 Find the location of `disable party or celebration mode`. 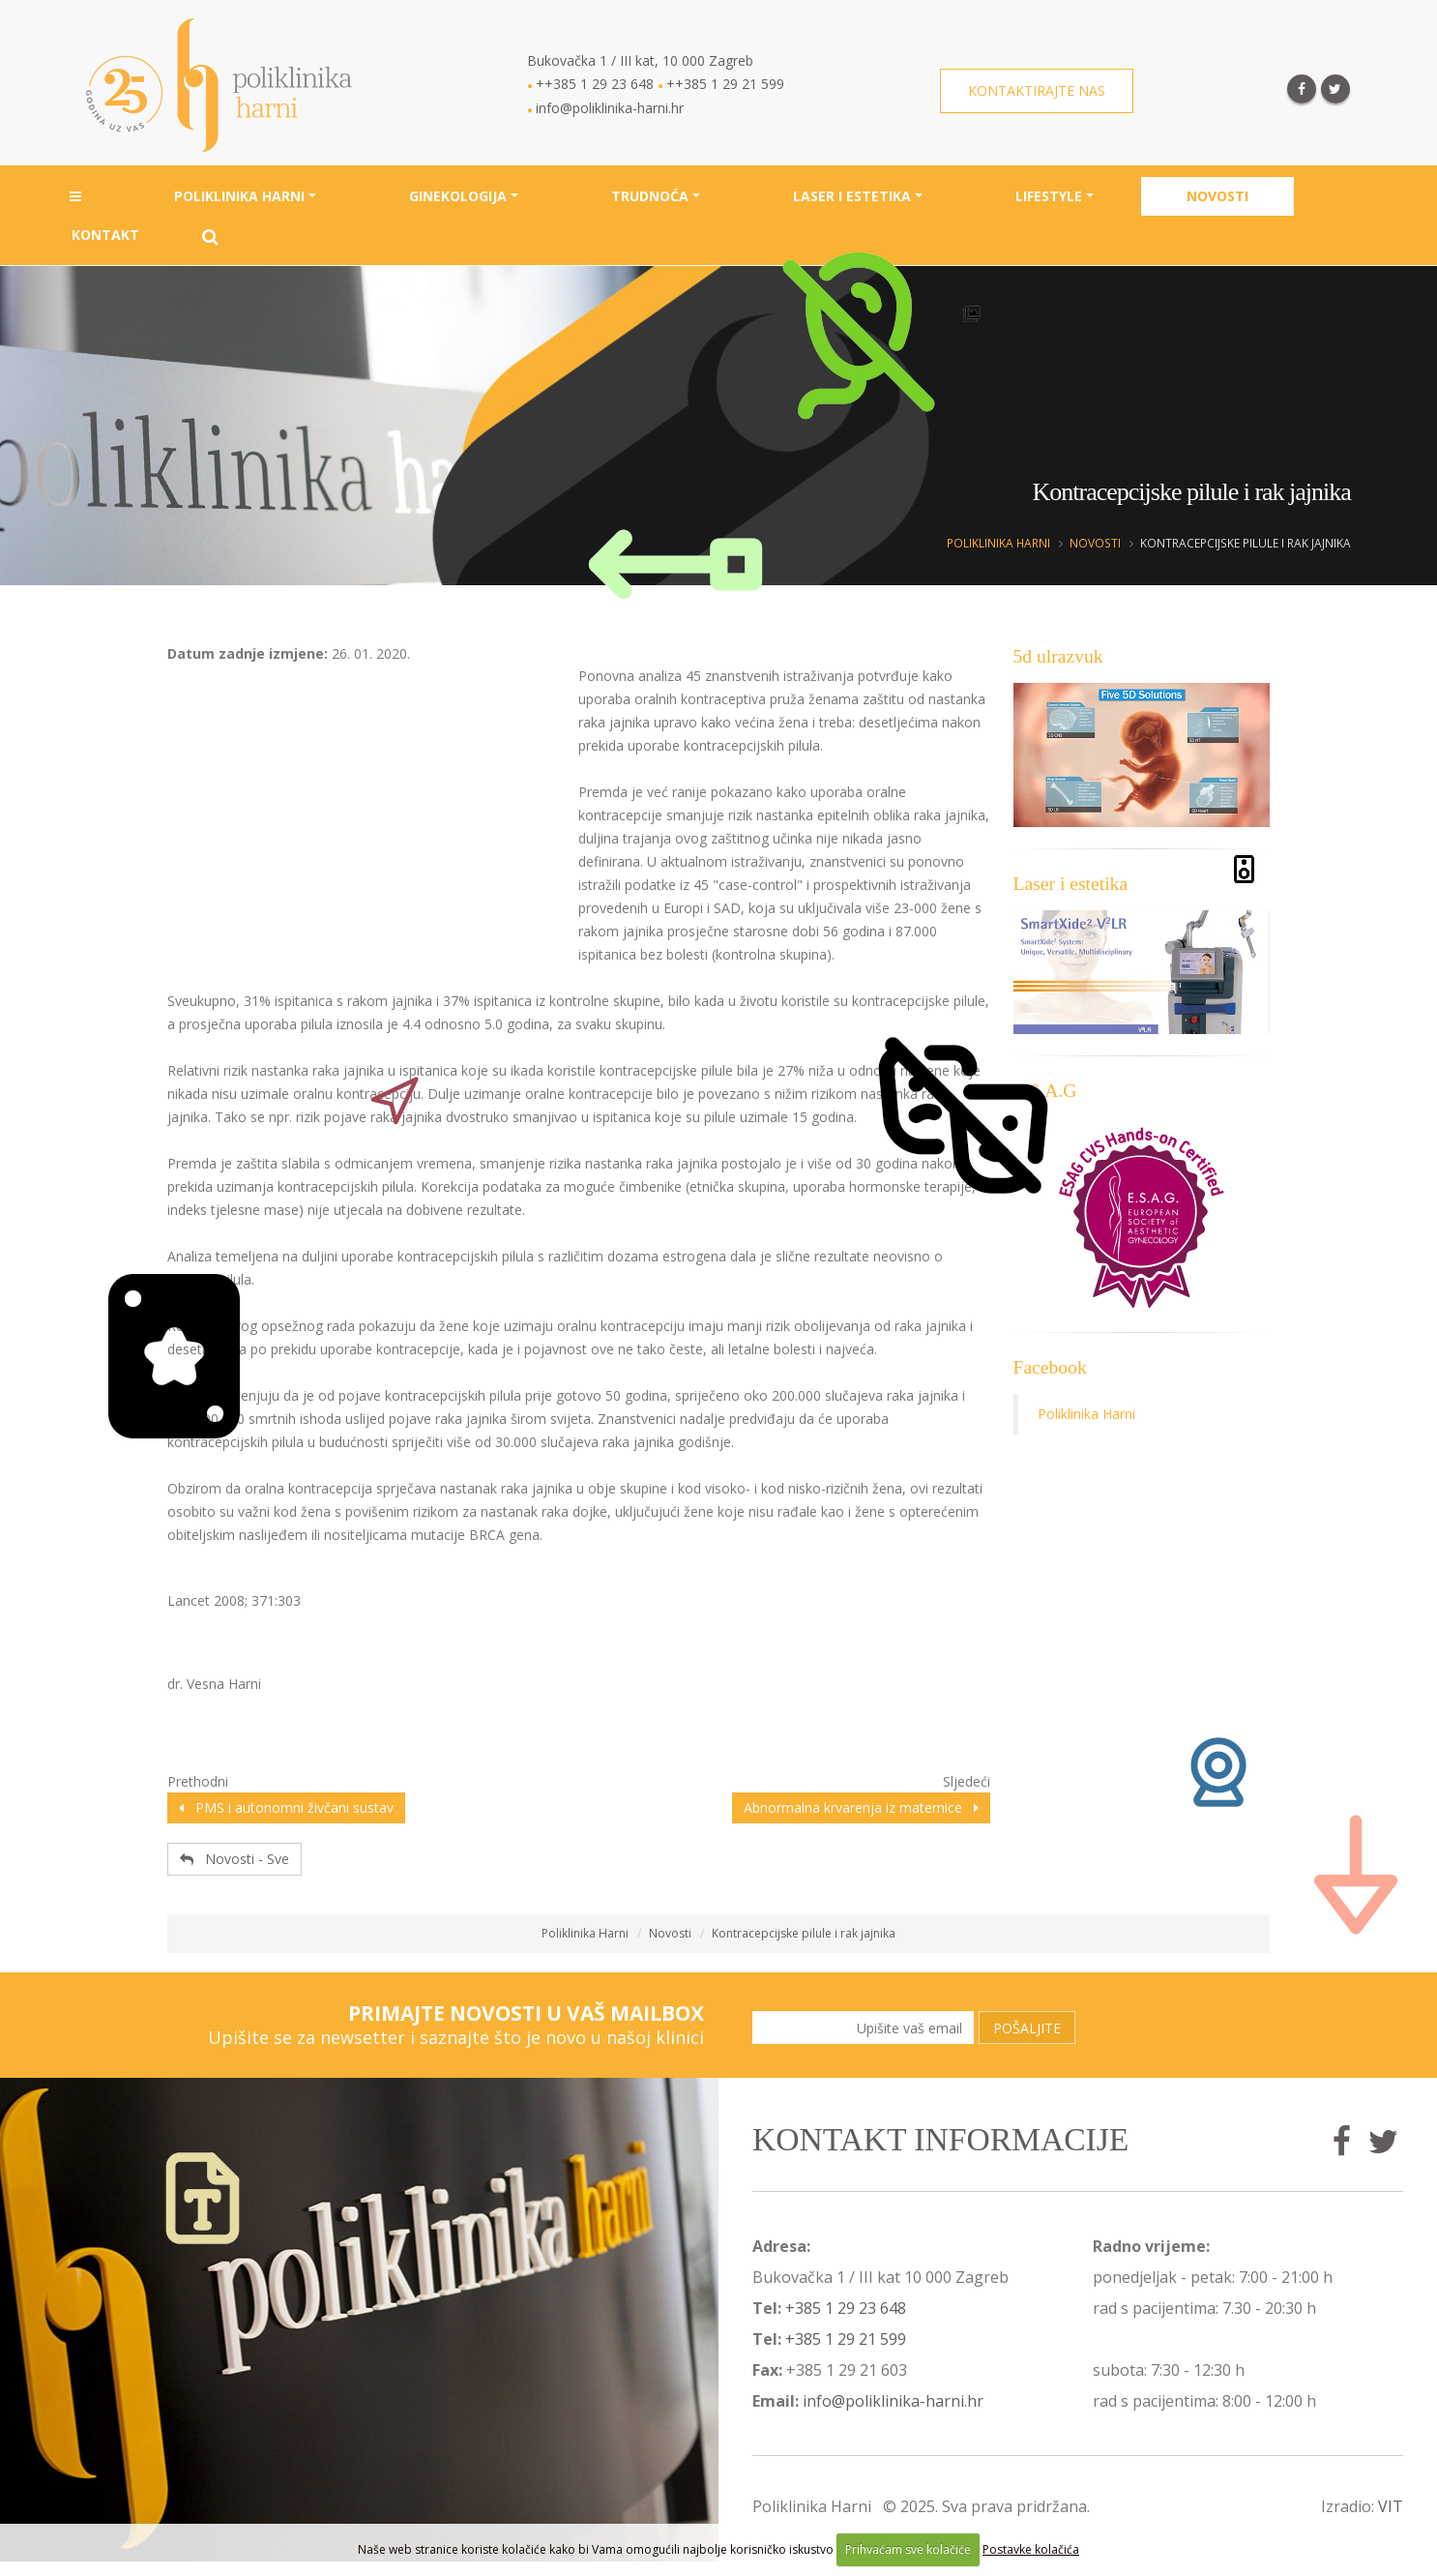

disable party or celebration mode is located at coordinates (859, 336).